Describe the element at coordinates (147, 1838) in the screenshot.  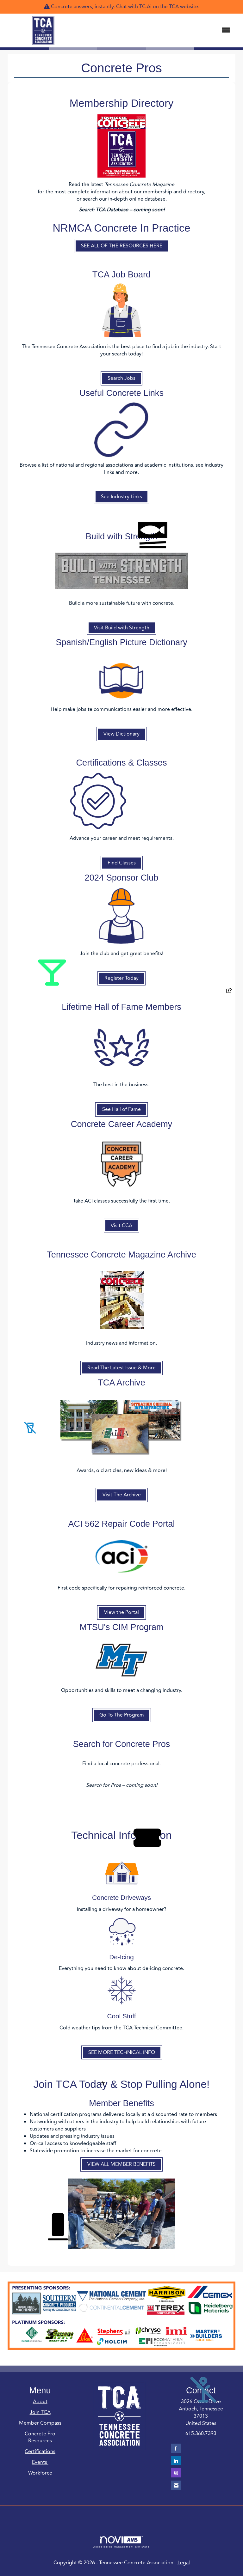
I see `access your tickets or passes` at that location.